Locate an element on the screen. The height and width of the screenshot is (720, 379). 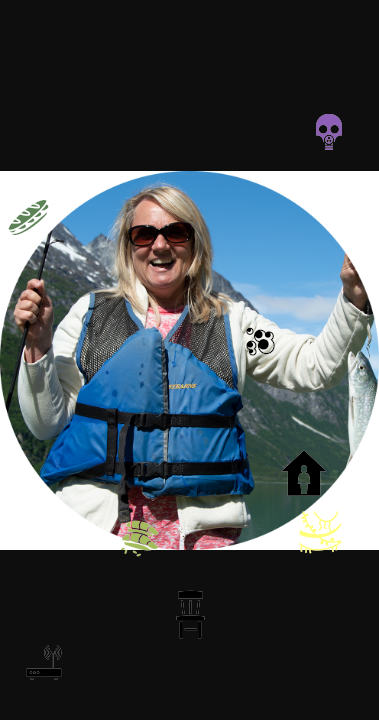
browse furniture items in a game inventory is located at coordinates (190, 614).